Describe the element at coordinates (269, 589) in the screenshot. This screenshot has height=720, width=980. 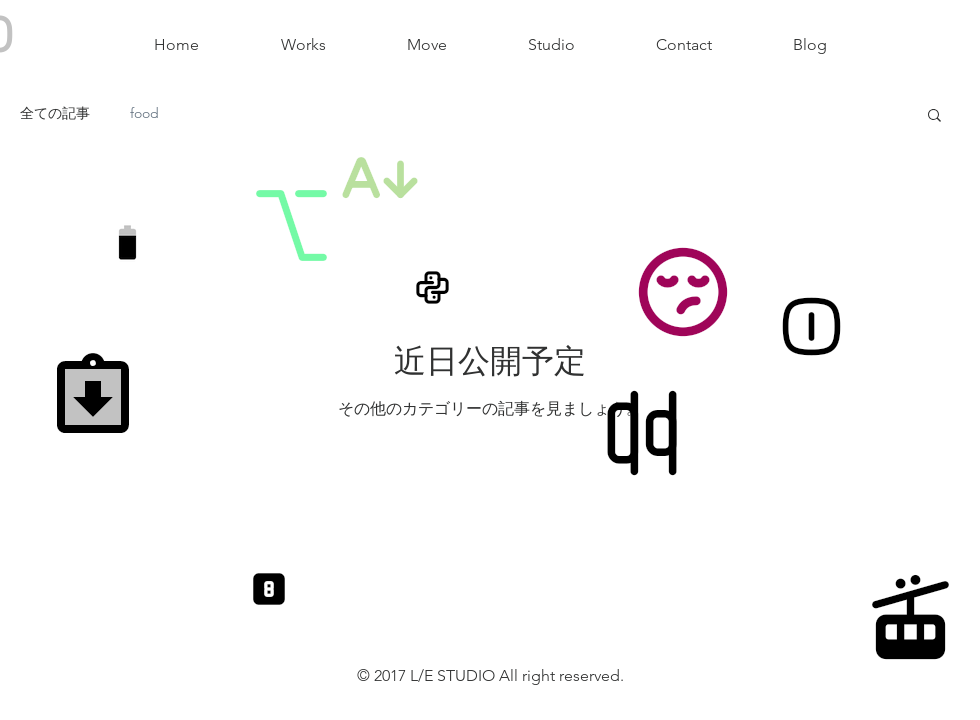
I see `select page 8 or step 8 in a sequence` at that location.